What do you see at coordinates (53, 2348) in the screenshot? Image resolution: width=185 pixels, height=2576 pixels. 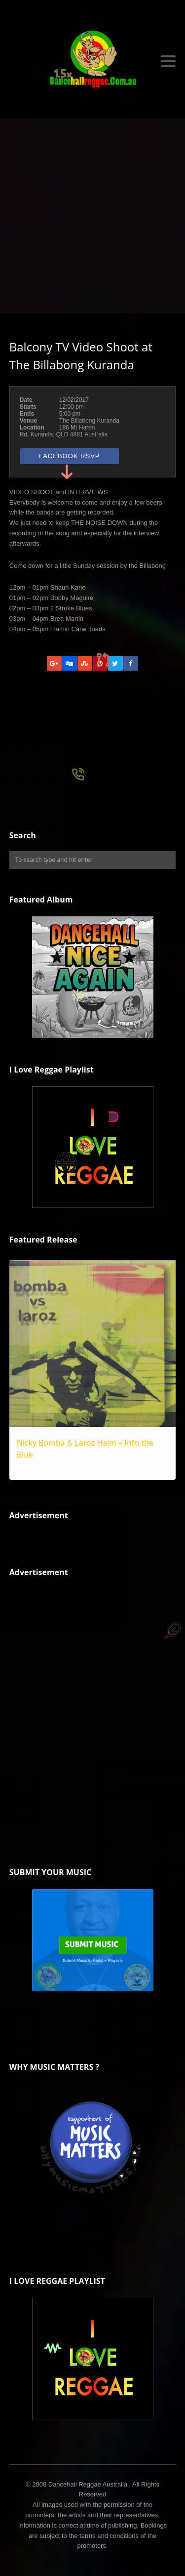 I see `view circuit or resistor component details` at bounding box center [53, 2348].